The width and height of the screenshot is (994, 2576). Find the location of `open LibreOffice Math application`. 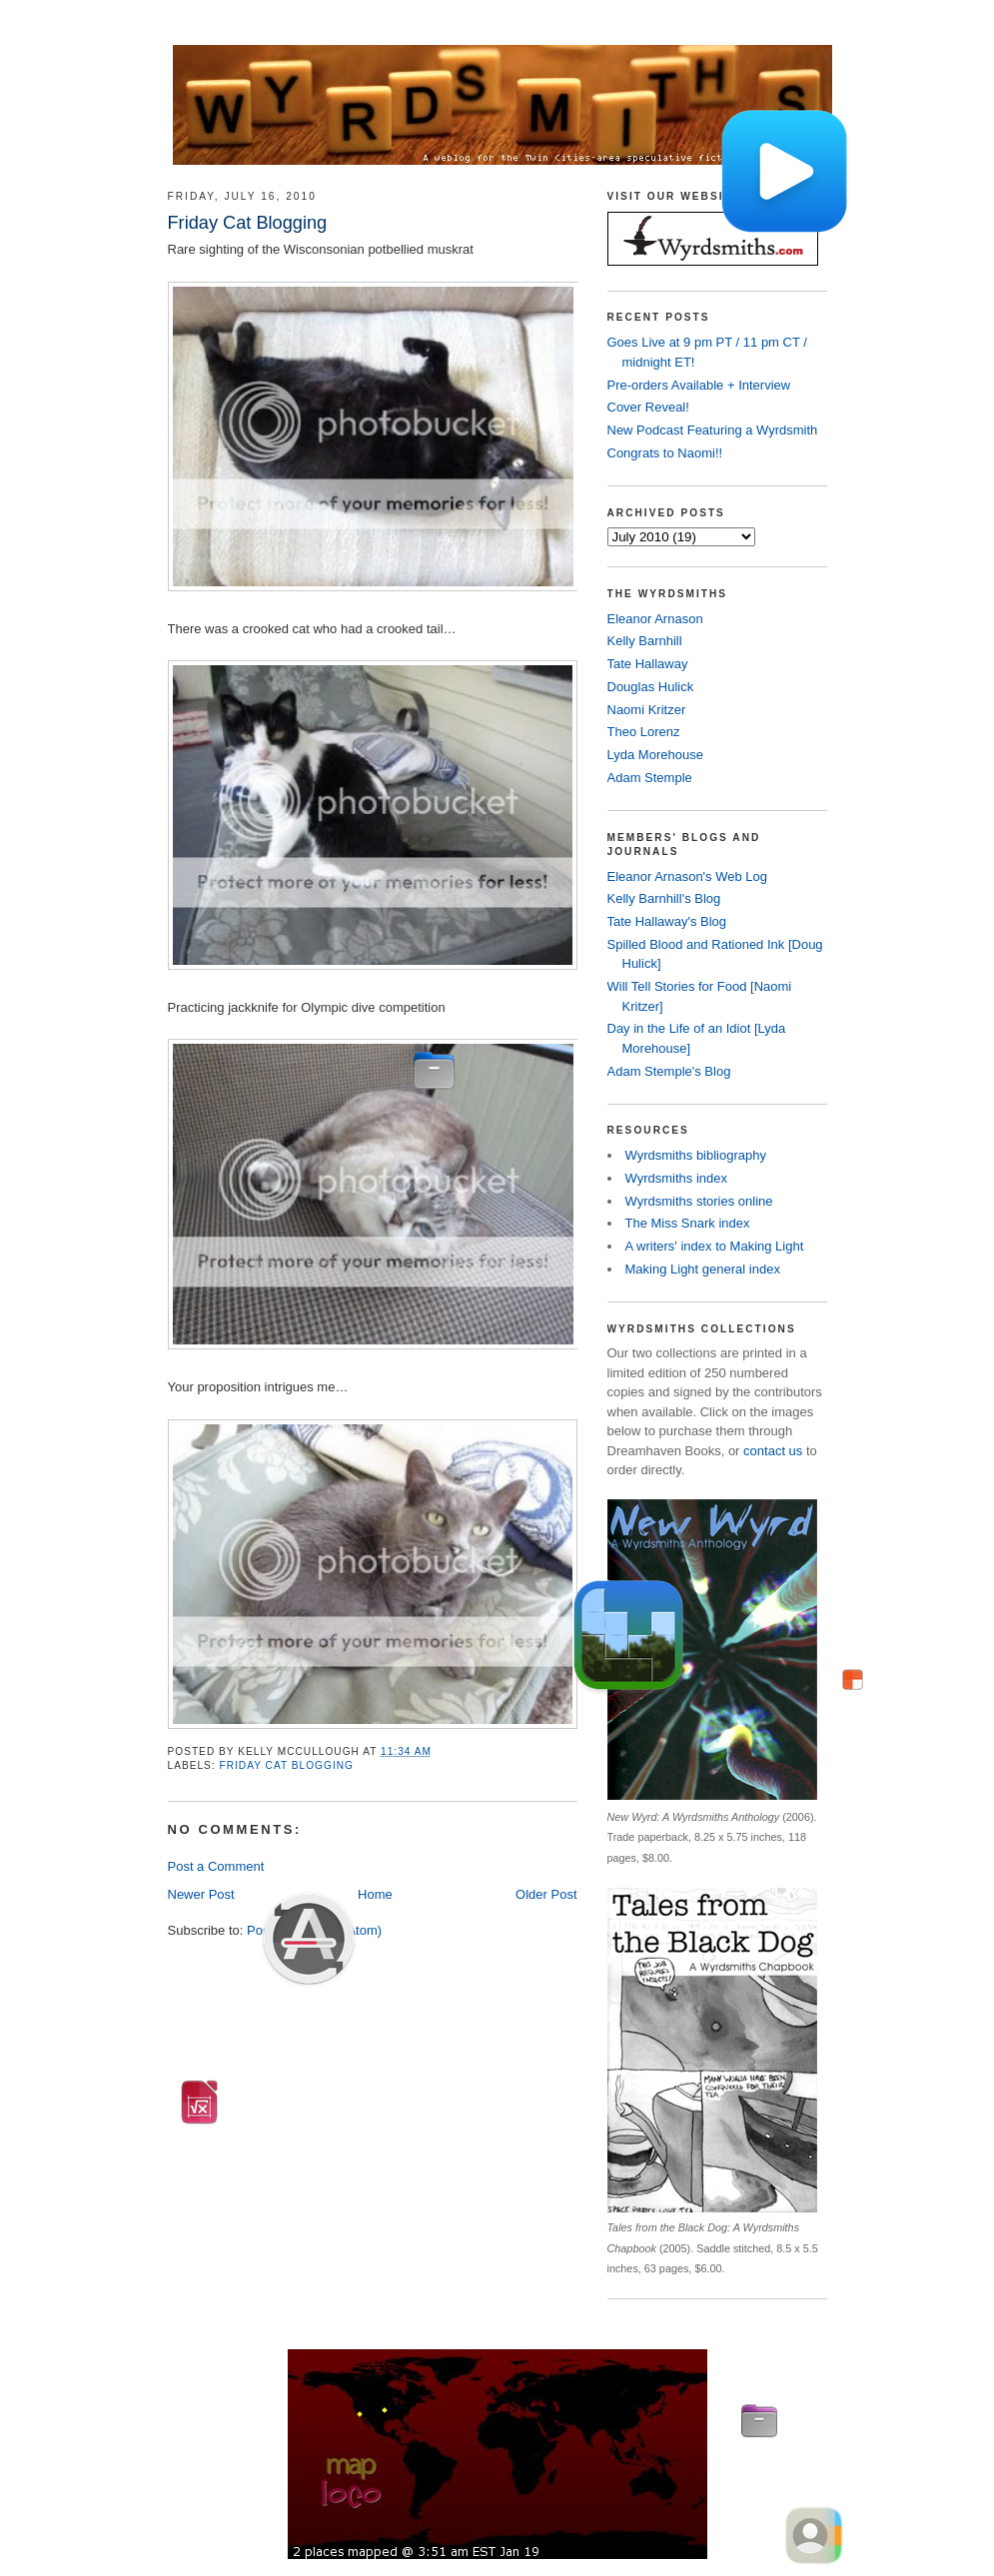

open LibreOffice Math application is located at coordinates (199, 2102).